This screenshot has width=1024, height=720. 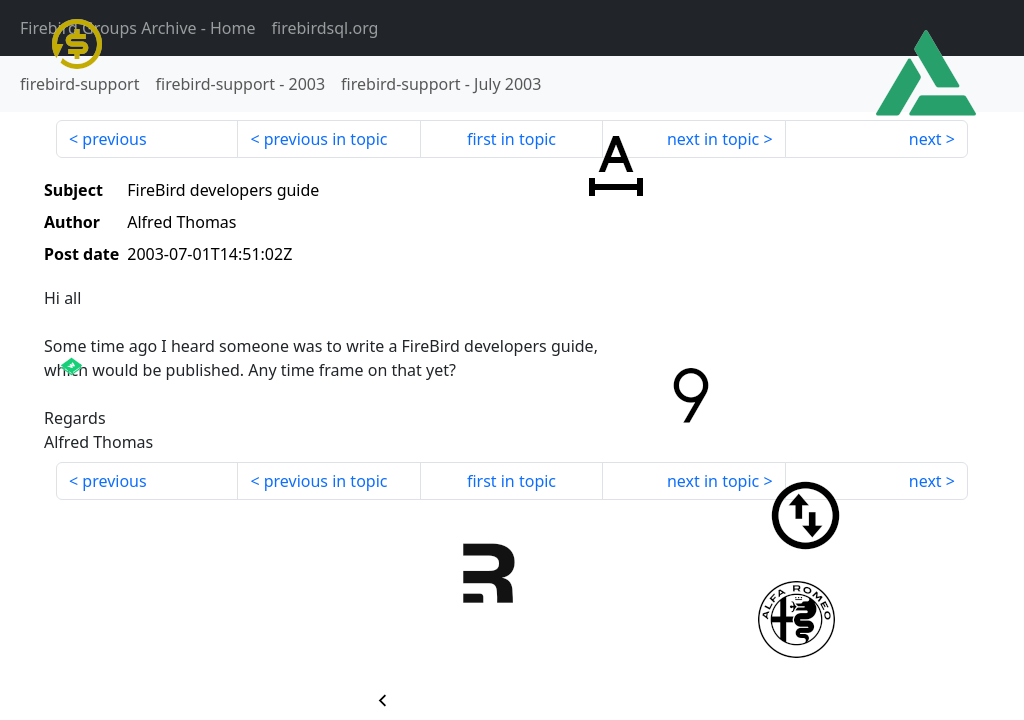 What do you see at coordinates (382, 700) in the screenshot?
I see `go back to the previous screen` at bounding box center [382, 700].